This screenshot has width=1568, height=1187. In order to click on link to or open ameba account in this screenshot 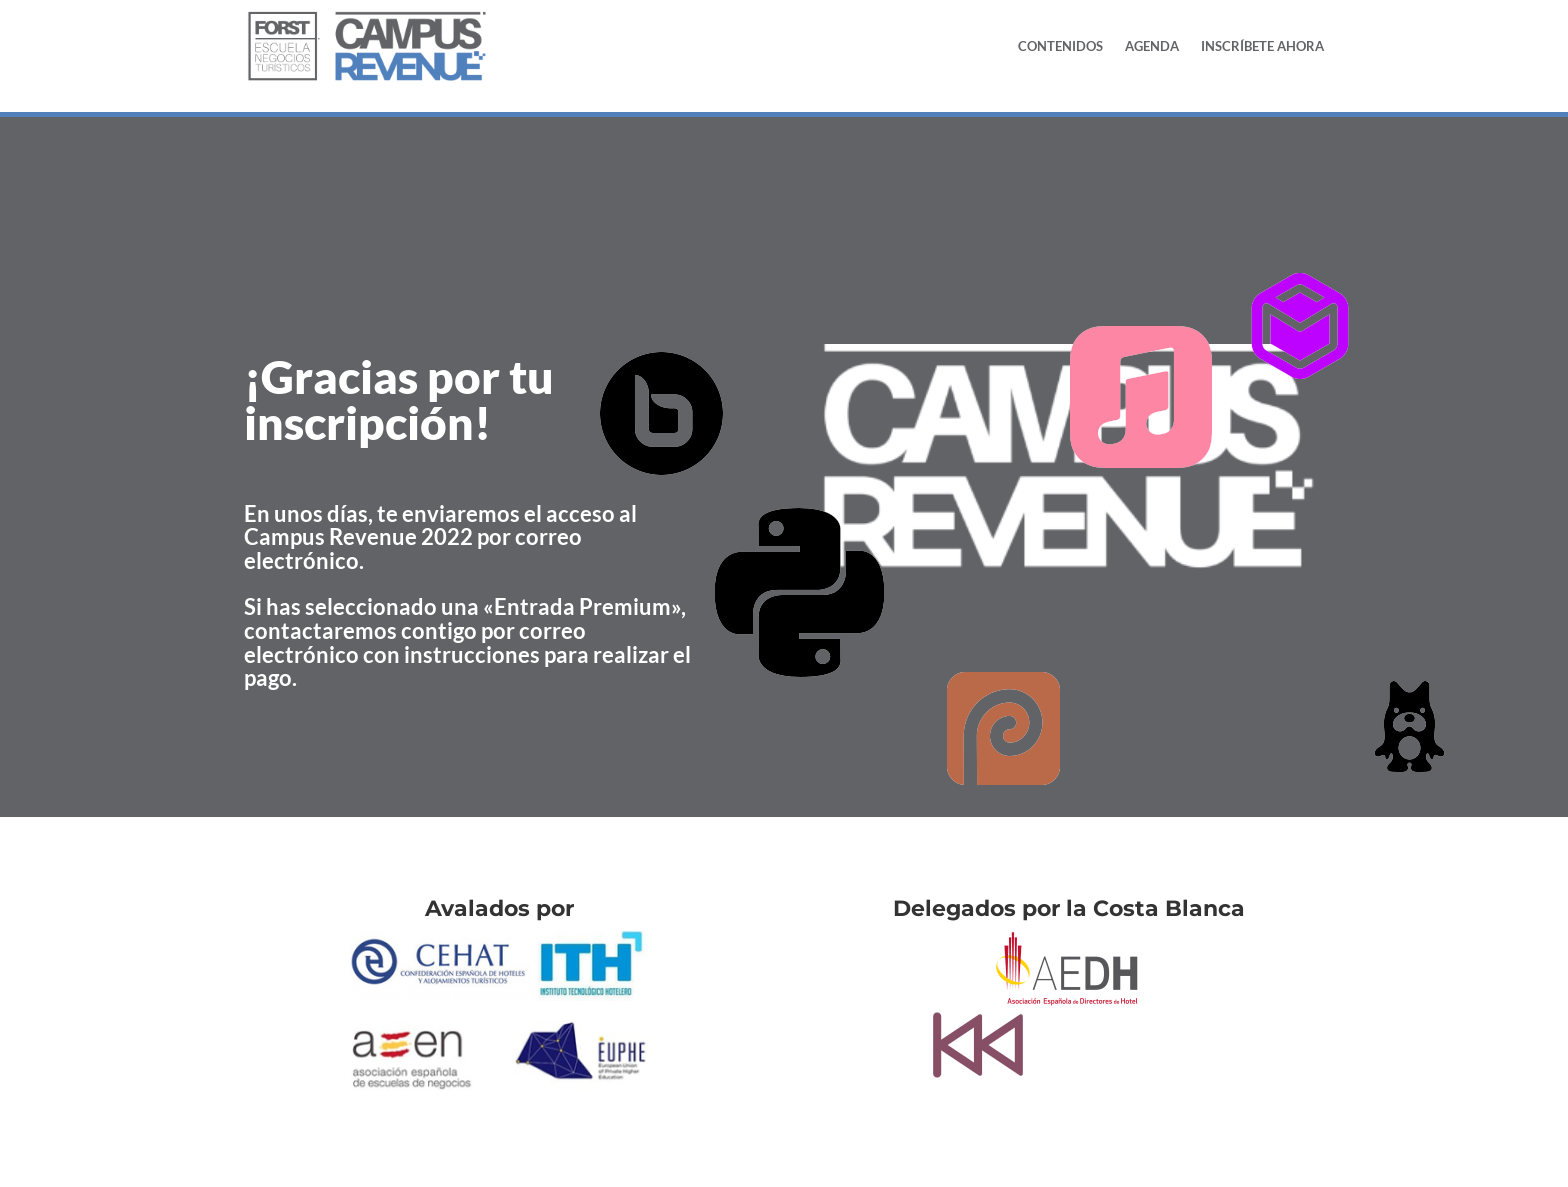, I will do `click(1409, 726)`.